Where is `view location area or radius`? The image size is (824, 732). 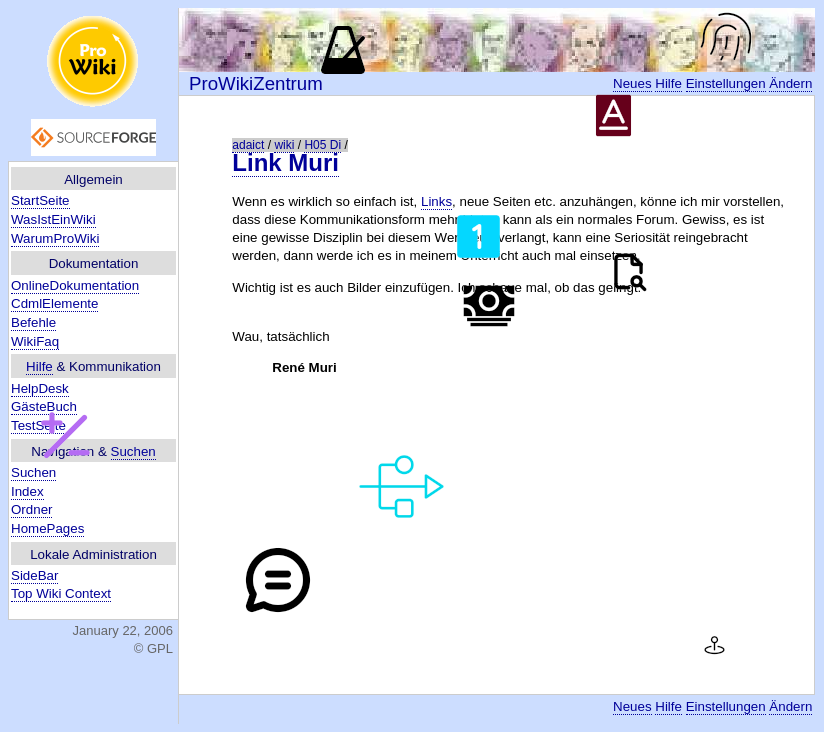
view location area or radius is located at coordinates (714, 645).